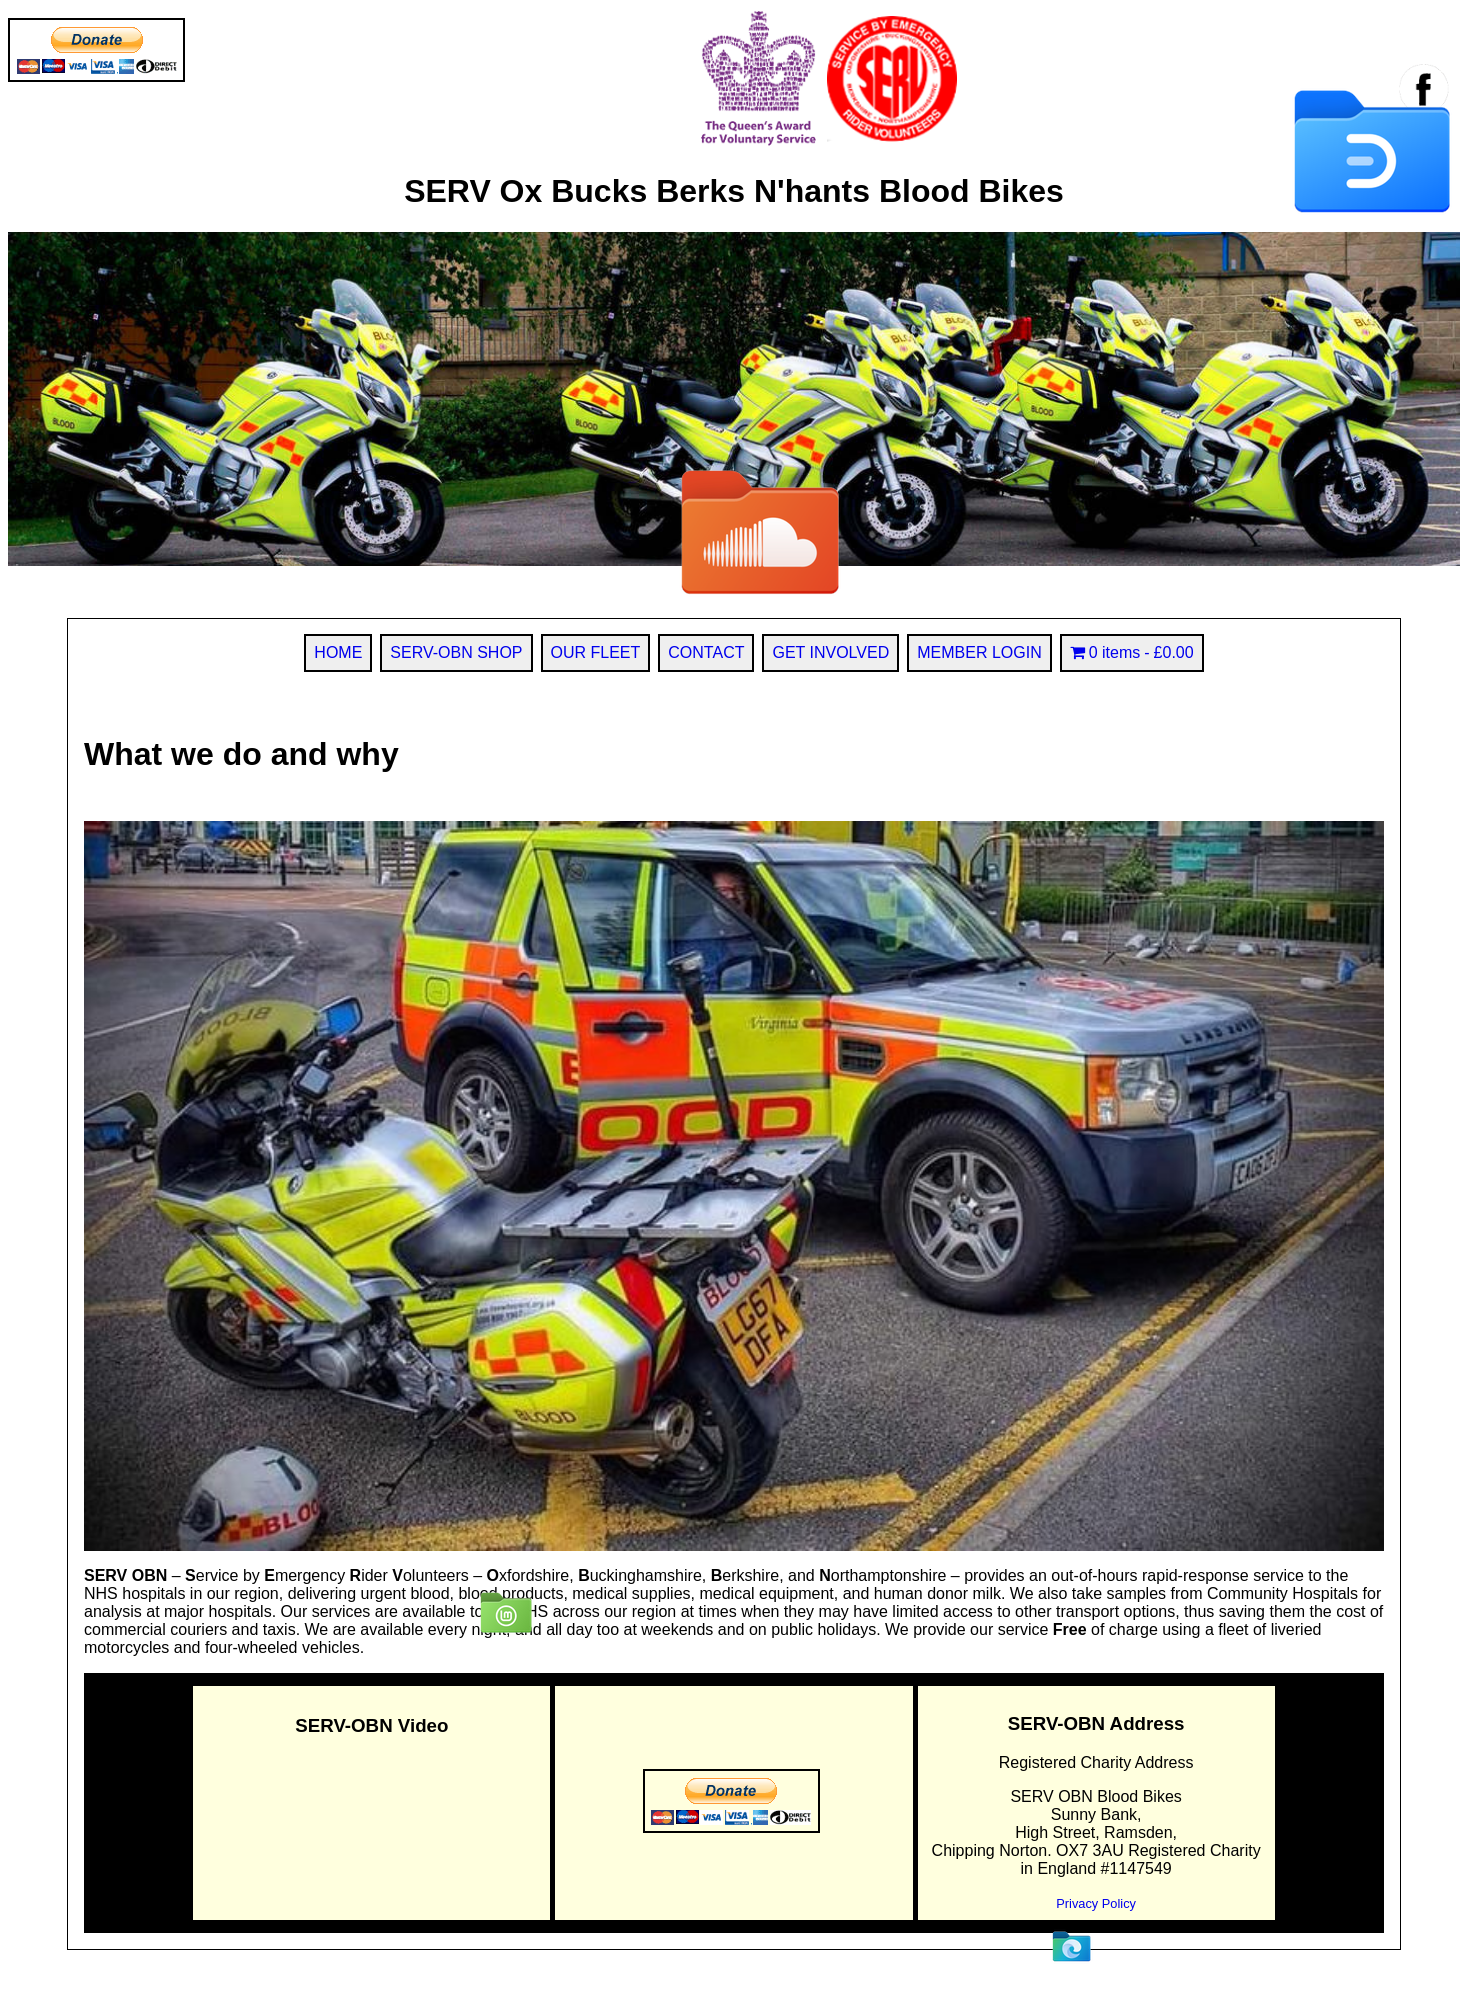  I want to click on open your SoundCloud downloads folder, so click(759, 536).